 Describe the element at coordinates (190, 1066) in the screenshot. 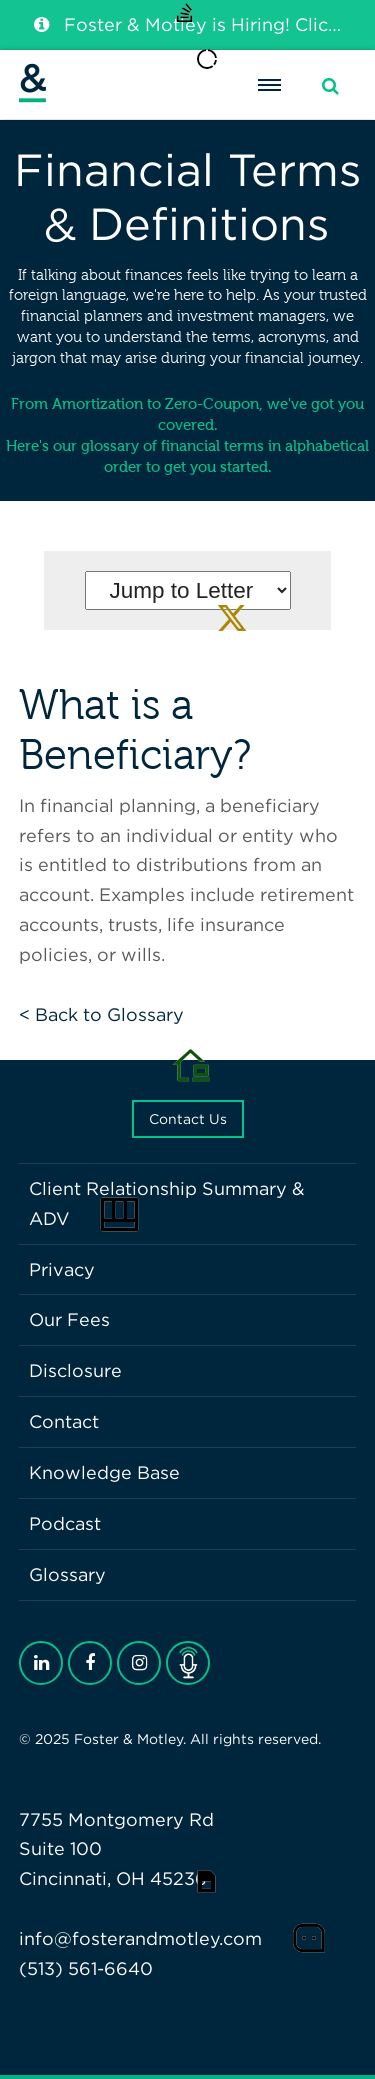

I see `access home office or remote work settings` at that location.